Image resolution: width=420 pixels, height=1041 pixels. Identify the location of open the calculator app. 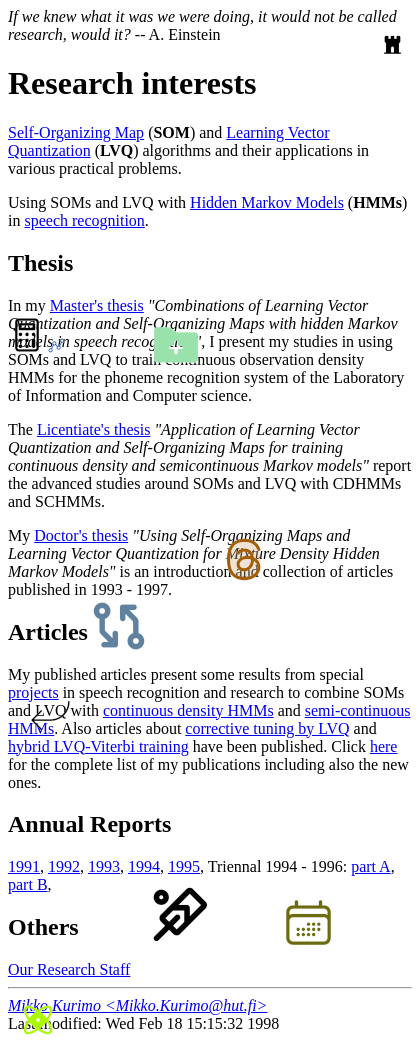
(27, 335).